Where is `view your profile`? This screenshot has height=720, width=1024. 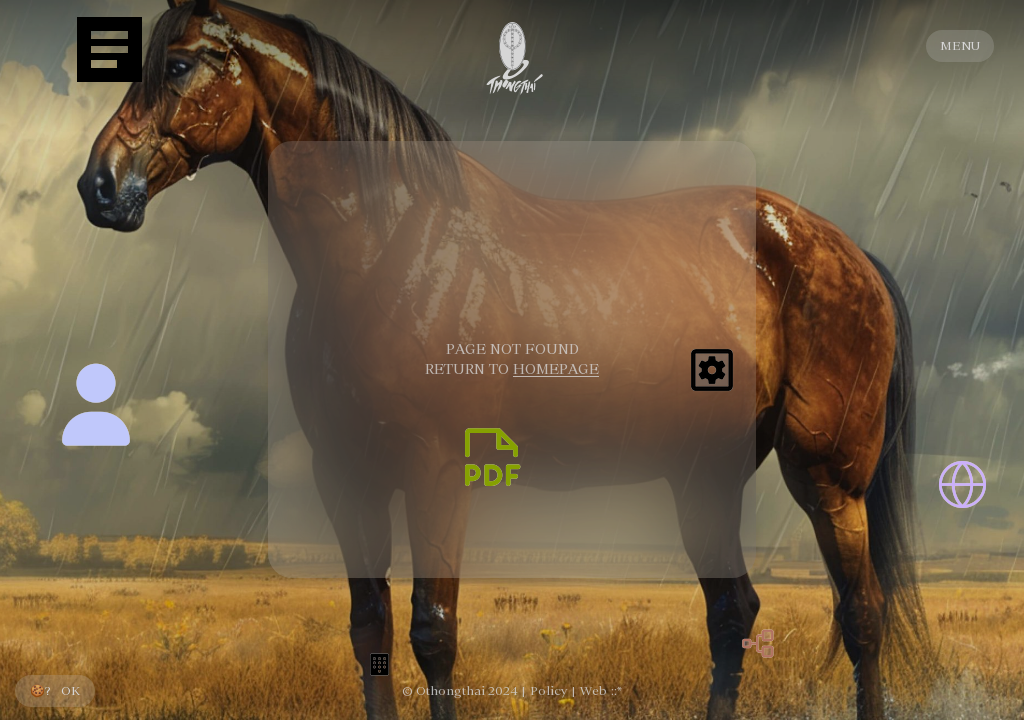 view your profile is located at coordinates (96, 404).